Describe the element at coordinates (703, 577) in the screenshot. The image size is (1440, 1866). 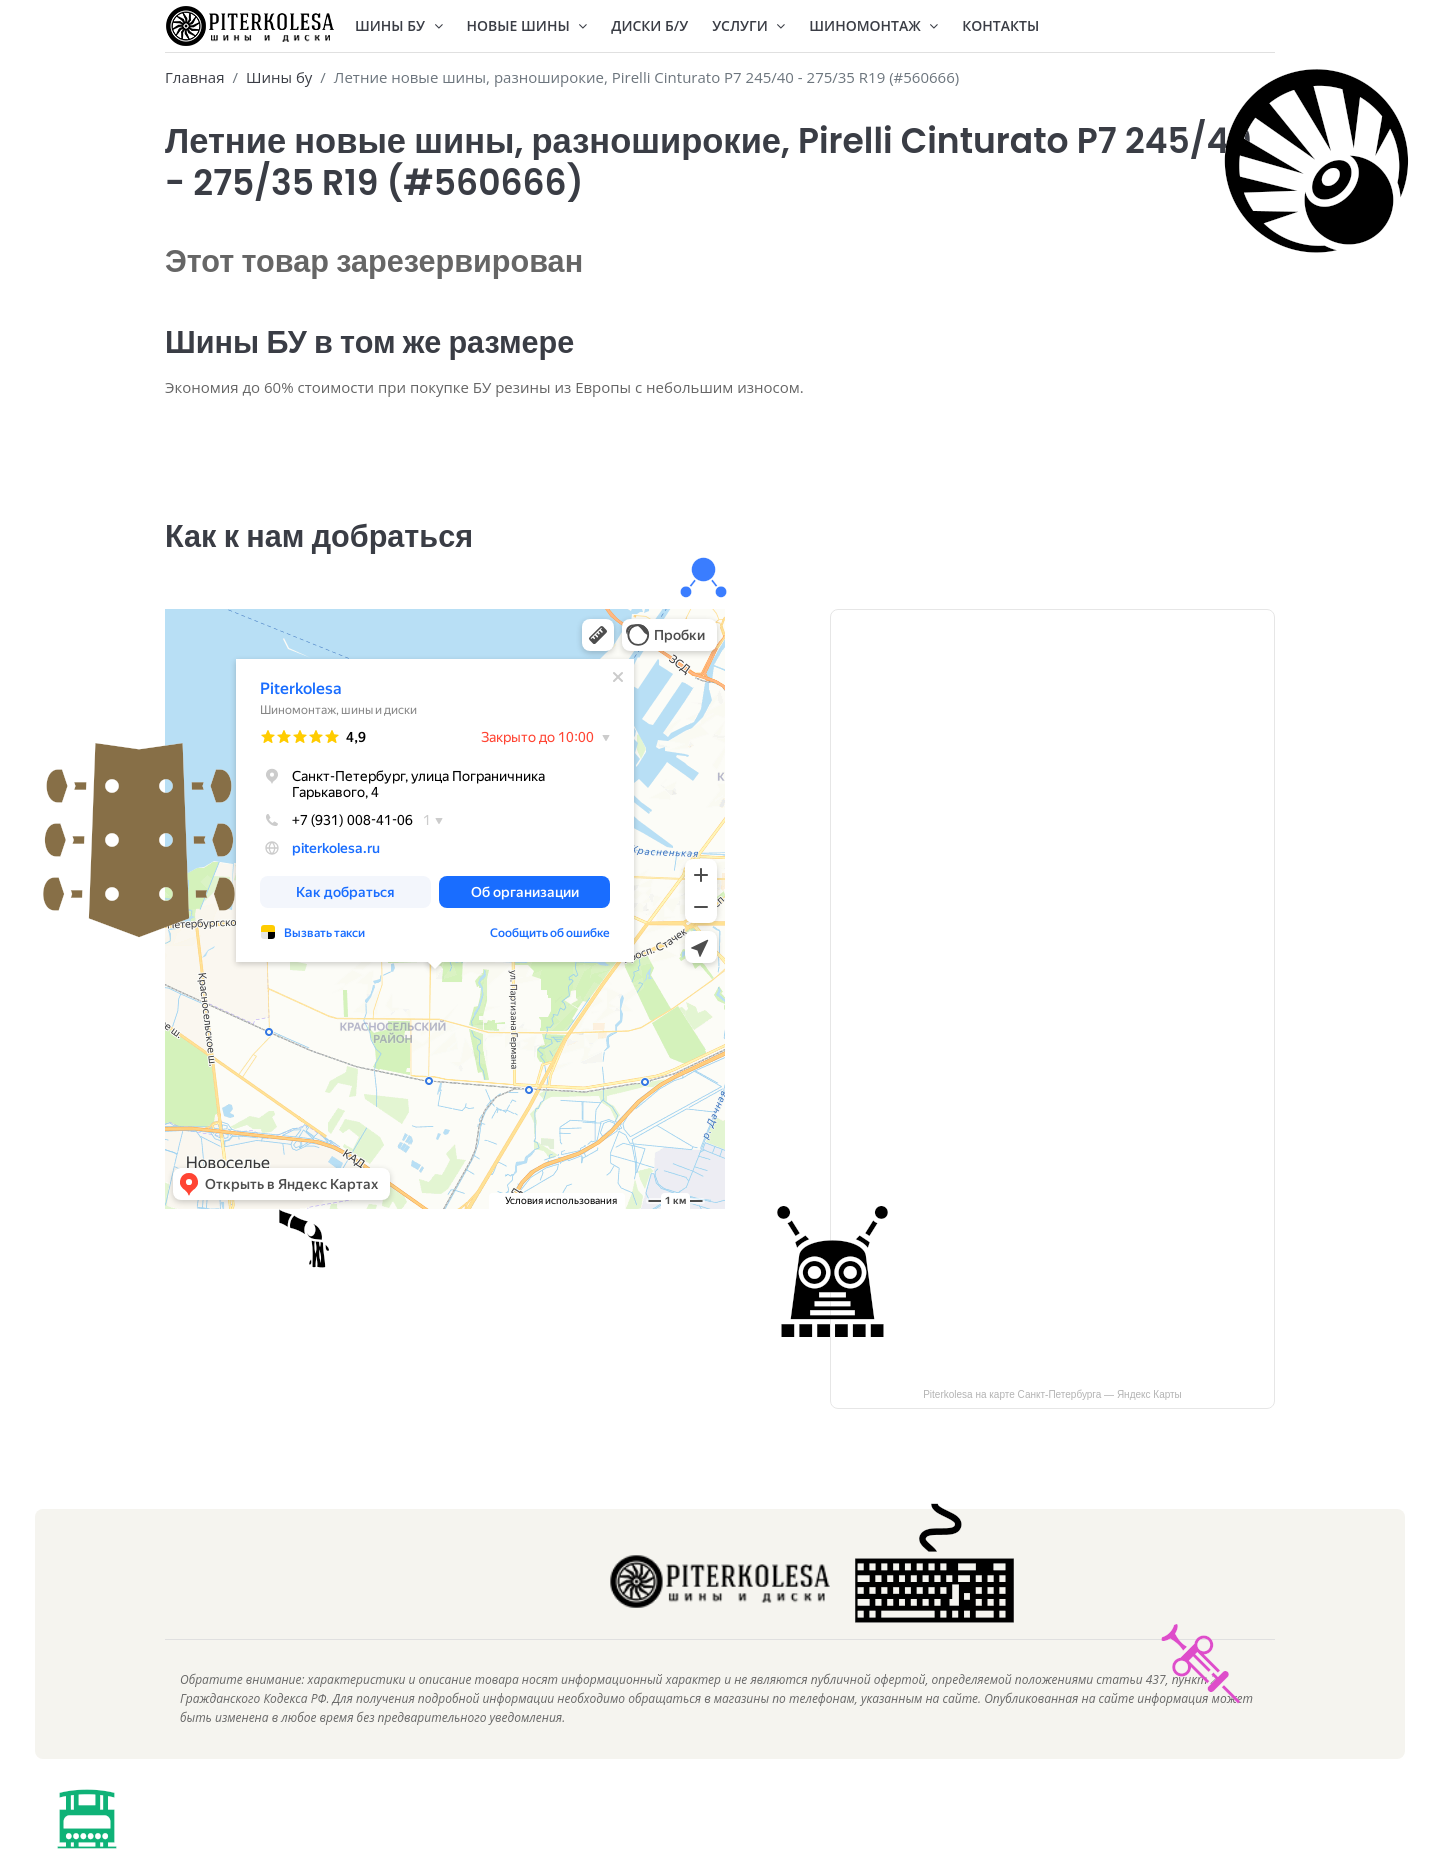
I see `indicates water or hydration level` at that location.